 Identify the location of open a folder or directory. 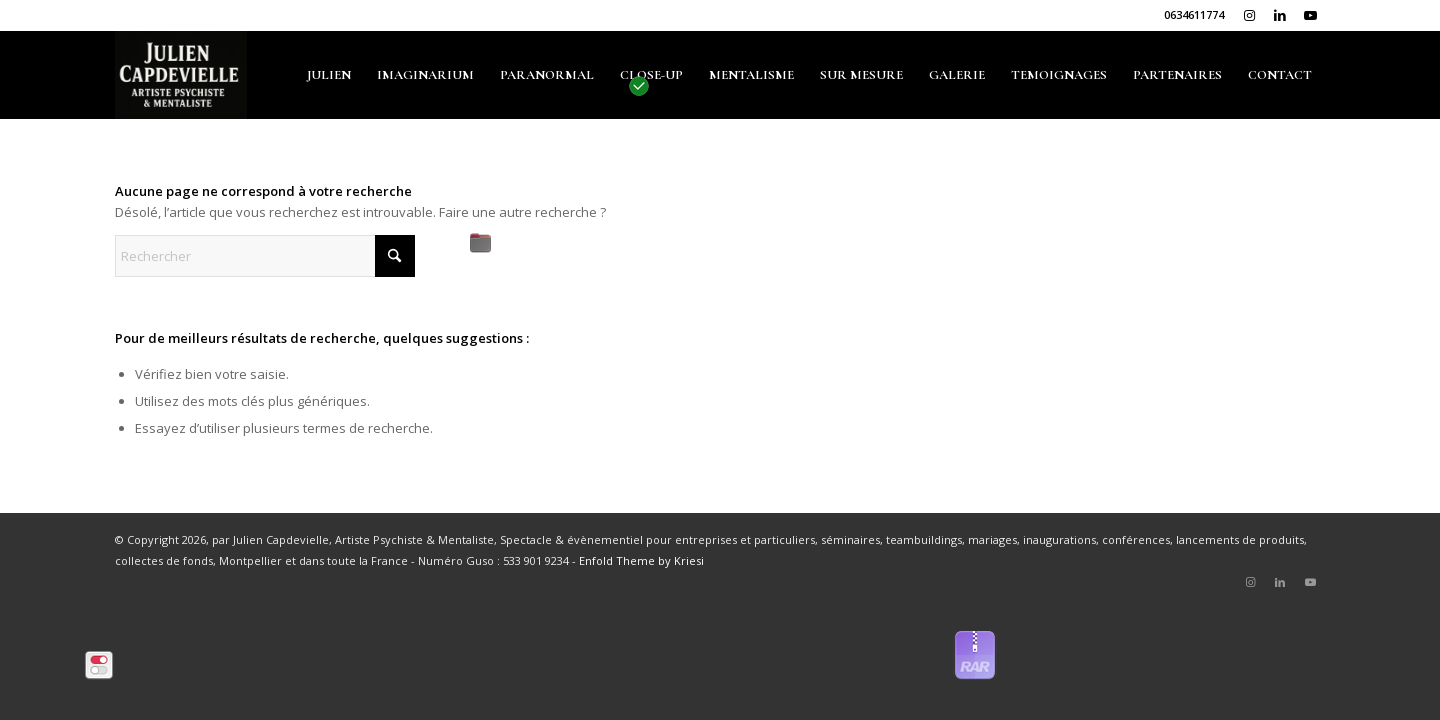
(480, 242).